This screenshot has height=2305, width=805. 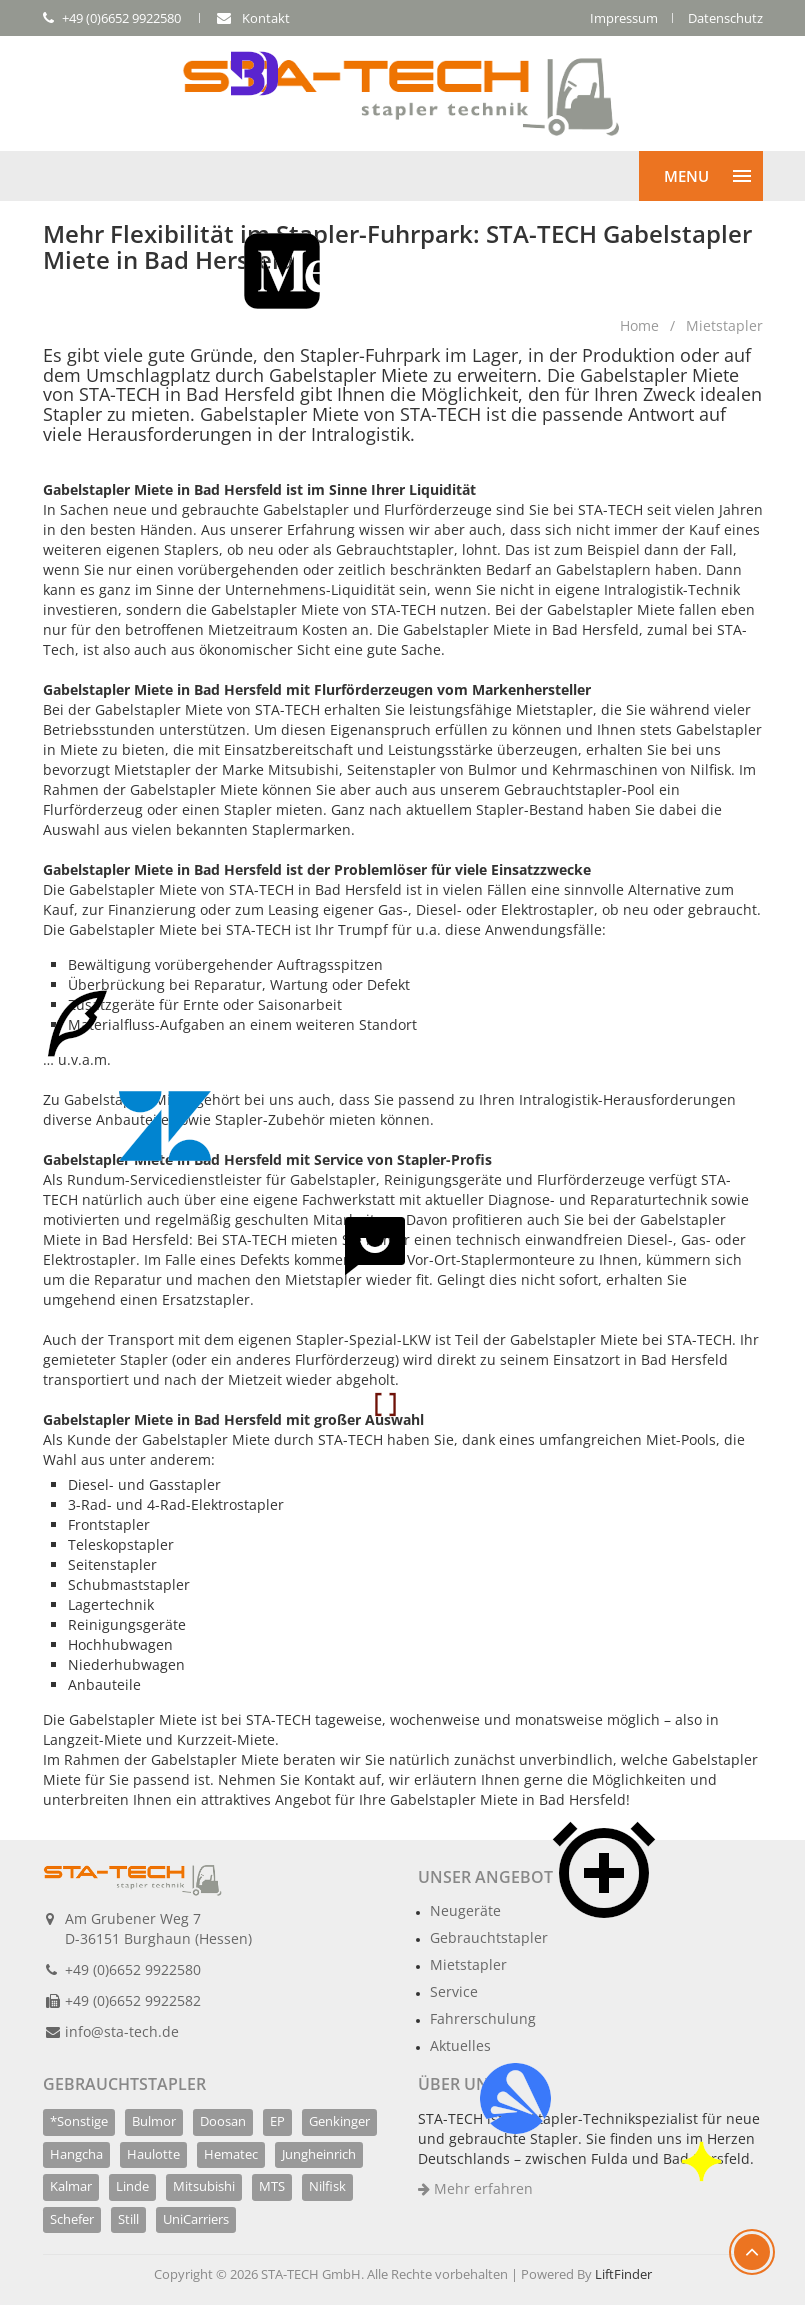 What do you see at coordinates (375, 1244) in the screenshot?
I see `open a friendly chat or messaging app` at bounding box center [375, 1244].